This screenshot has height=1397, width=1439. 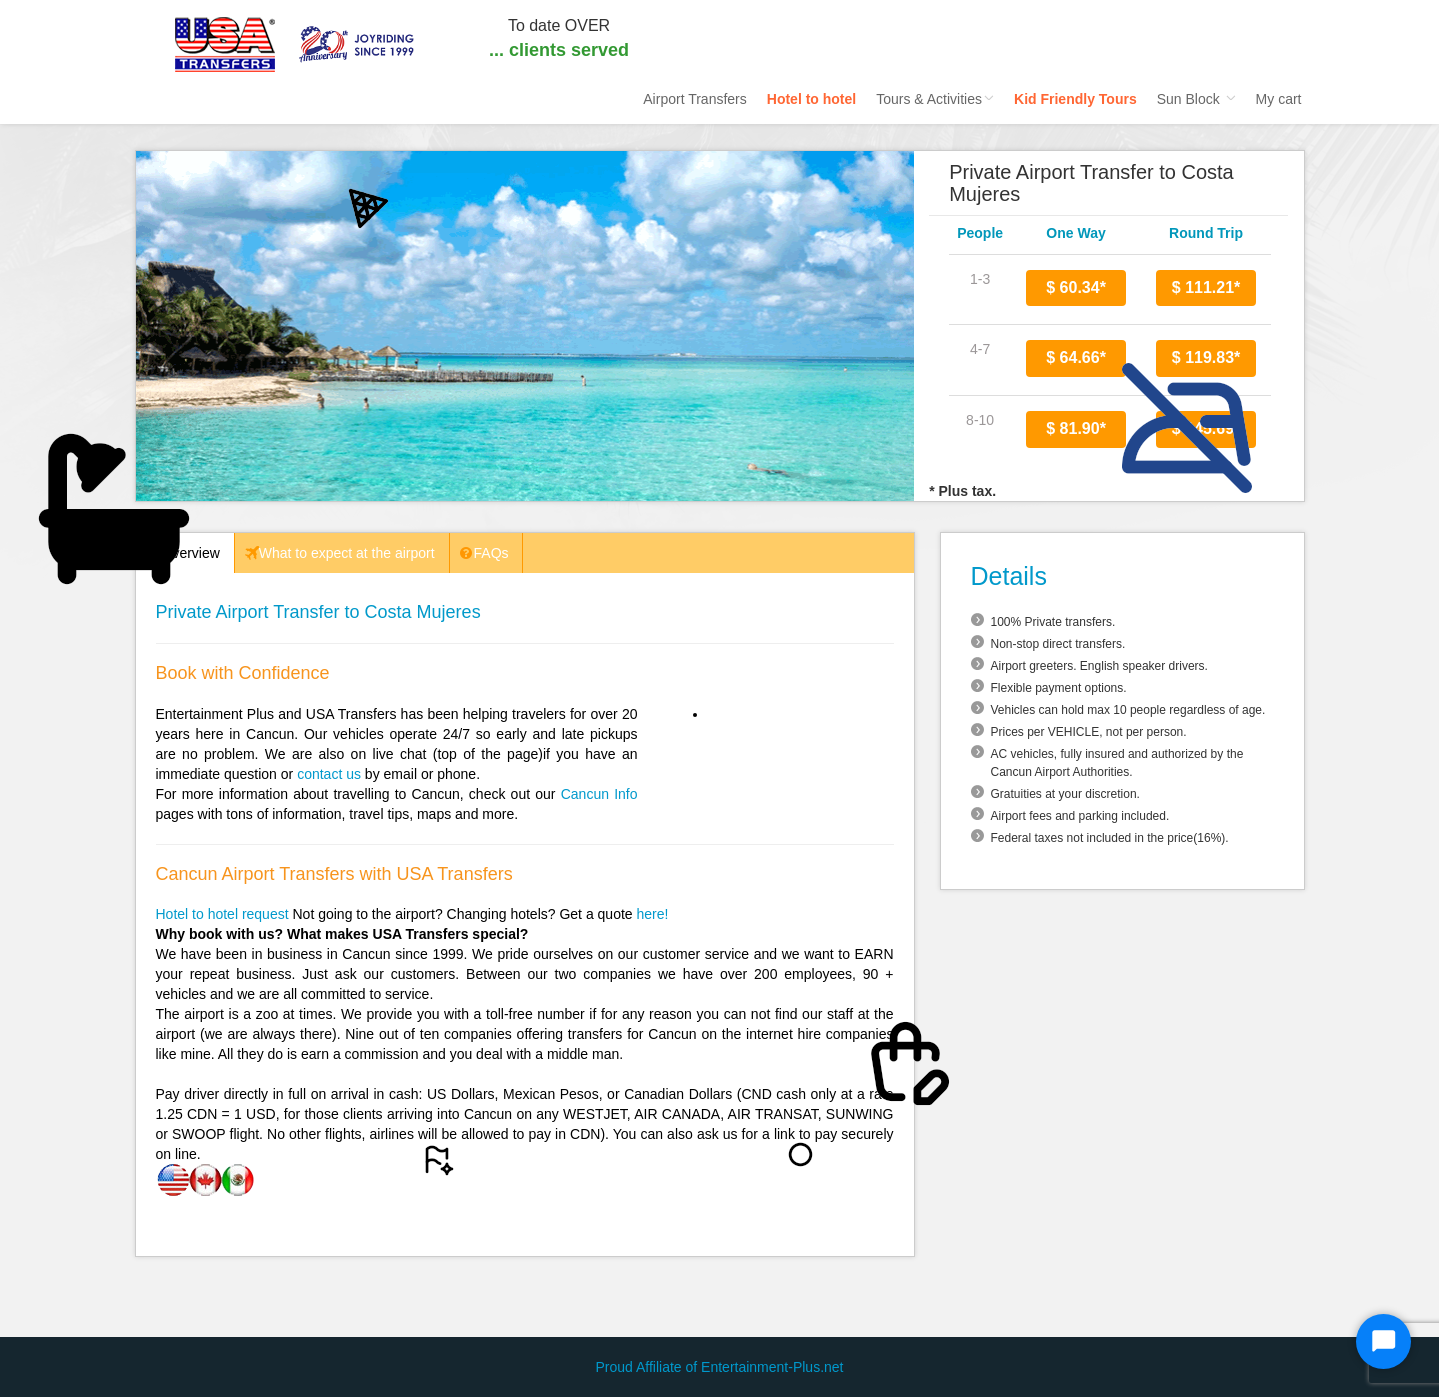 I want to click on edit shopping bag contents, so click(x=905, y=1061).